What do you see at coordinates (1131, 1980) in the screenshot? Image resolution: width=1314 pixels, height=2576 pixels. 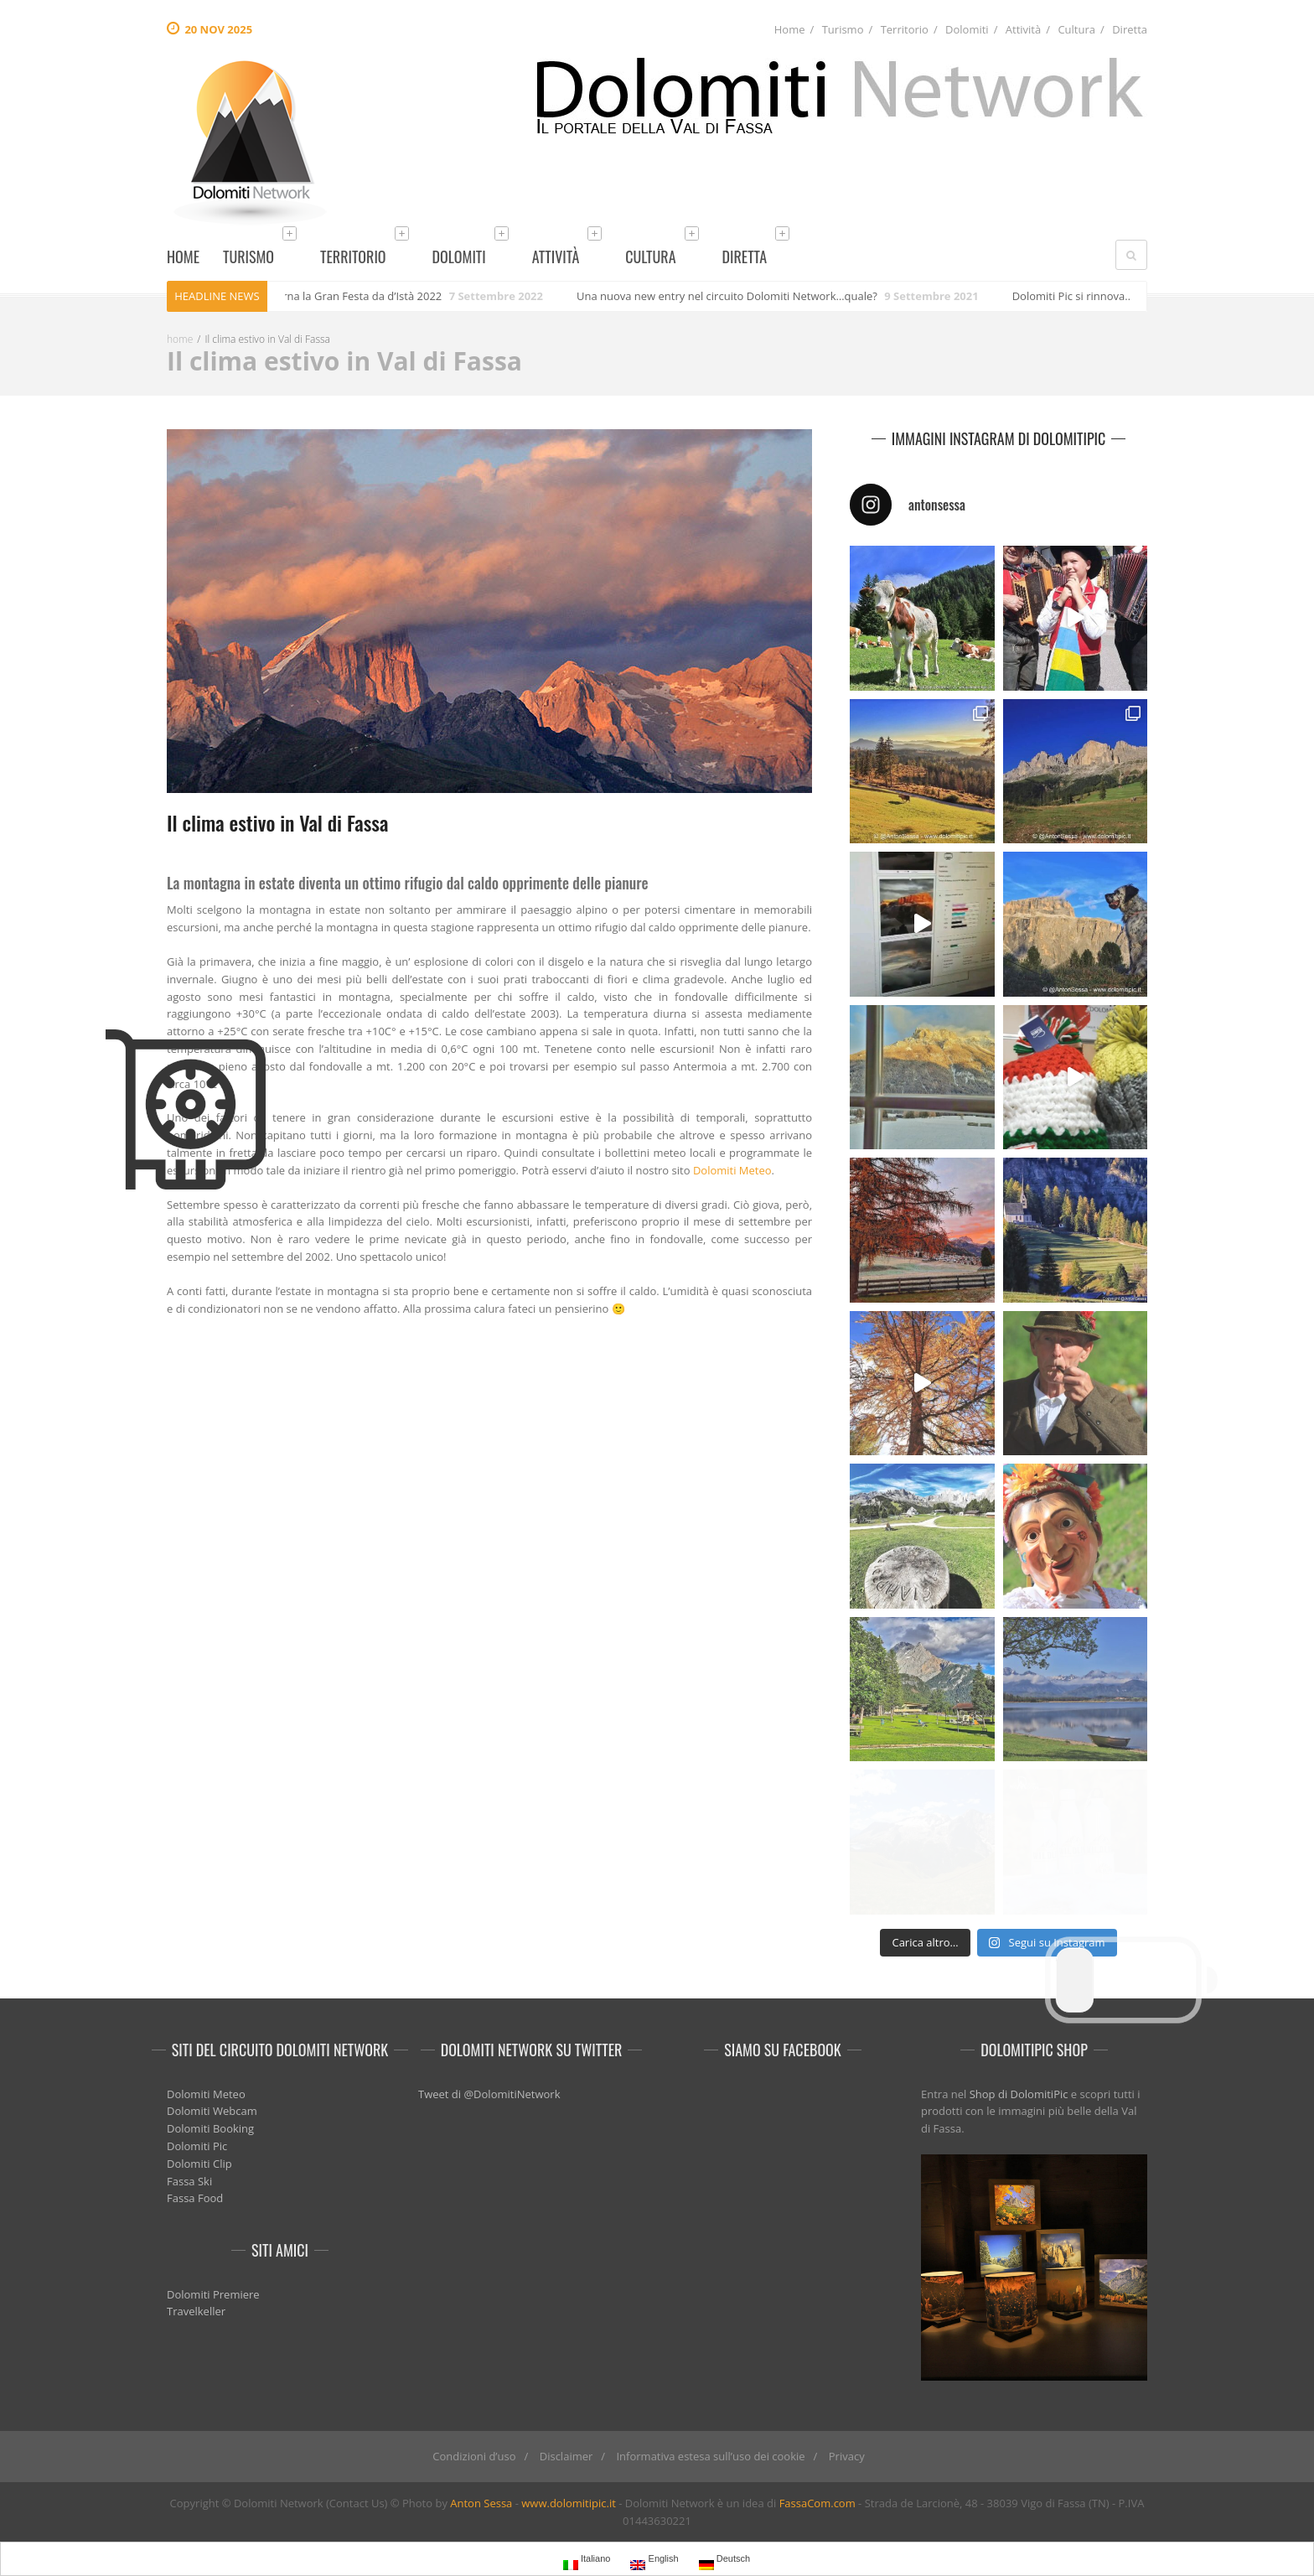 I see `indicates battery is at 20% charge` at bounding box center [1131, 1980].